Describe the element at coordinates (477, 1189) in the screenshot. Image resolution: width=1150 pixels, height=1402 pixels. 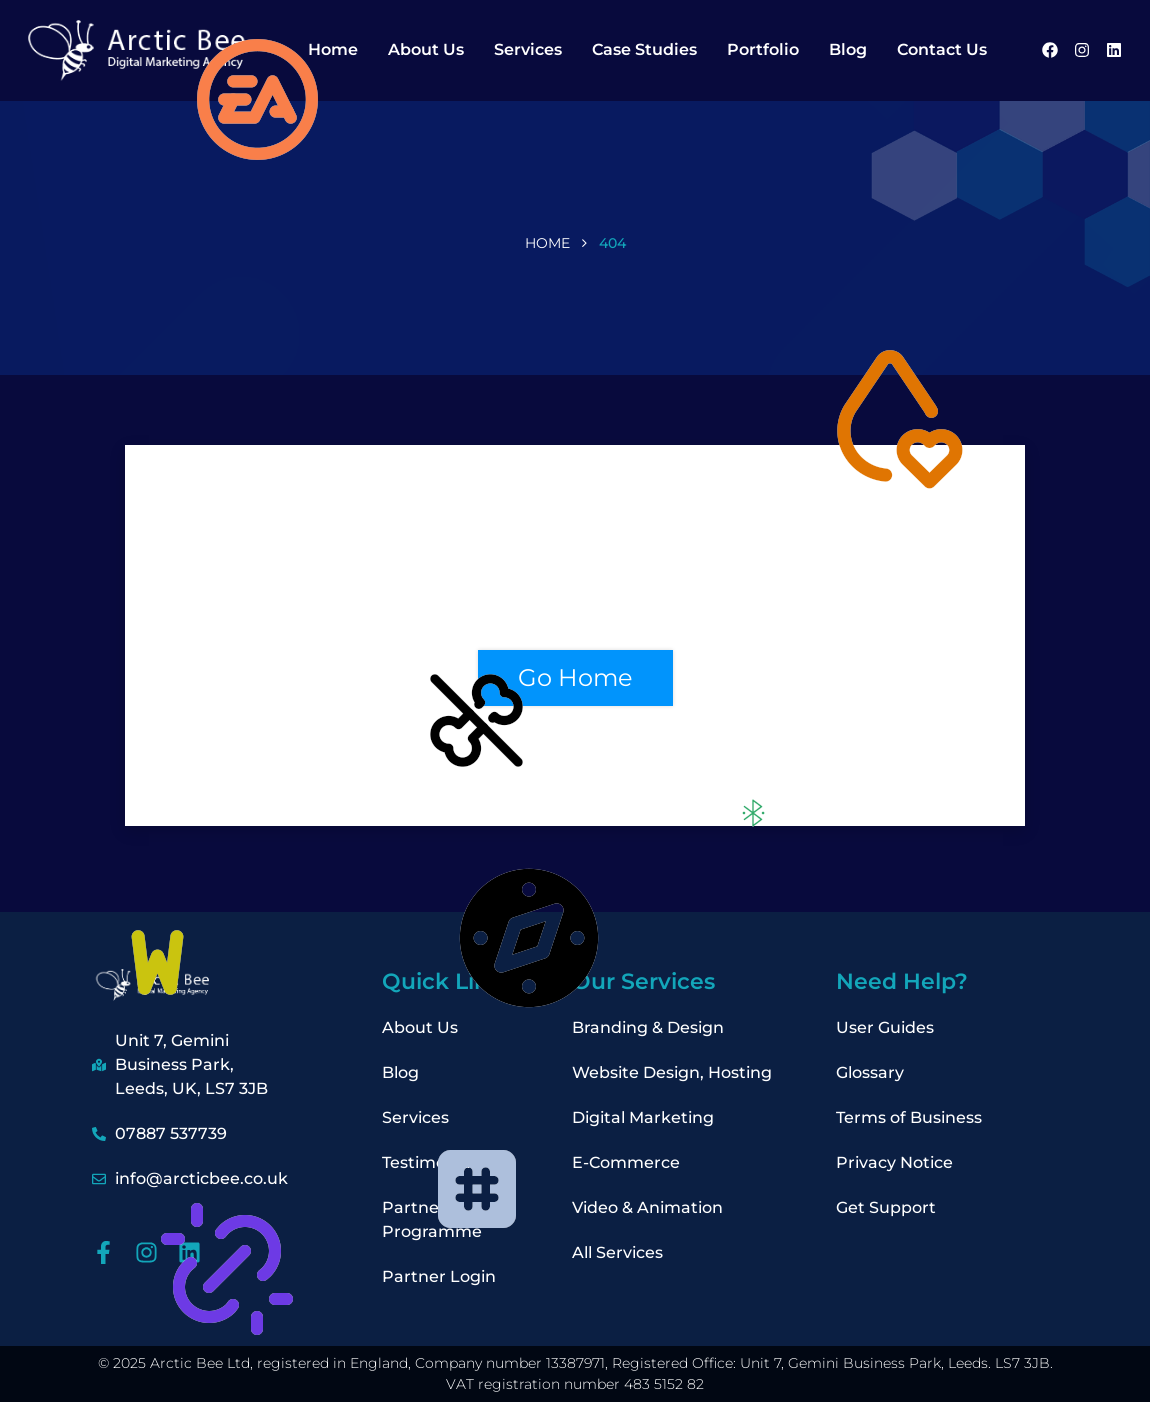
I see `view grid or table layout` at that location.